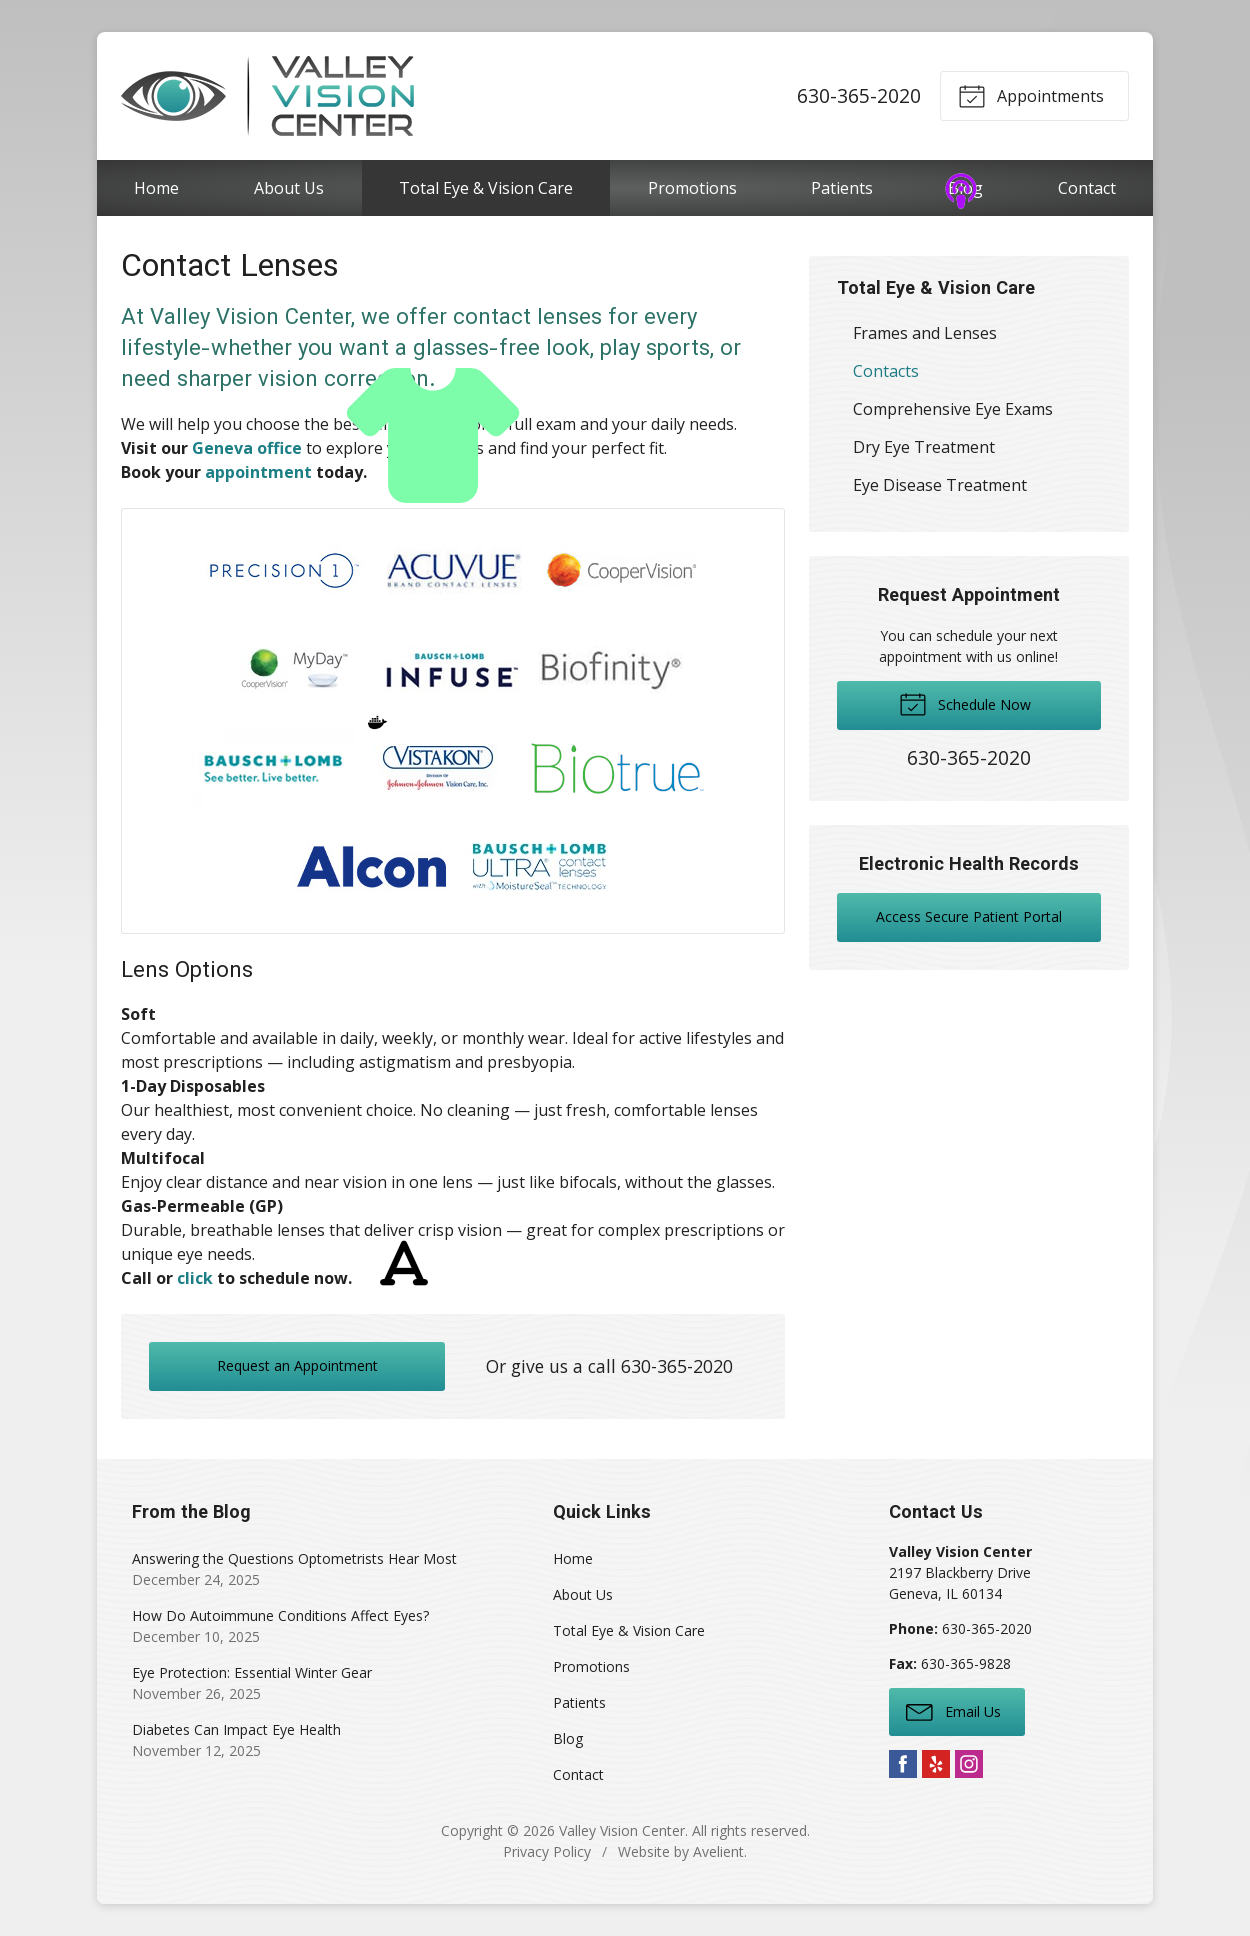  What do you see at coordinates (961, 191) in the screenshot?
I see `access podcast library` at bounding box center [961, 191].